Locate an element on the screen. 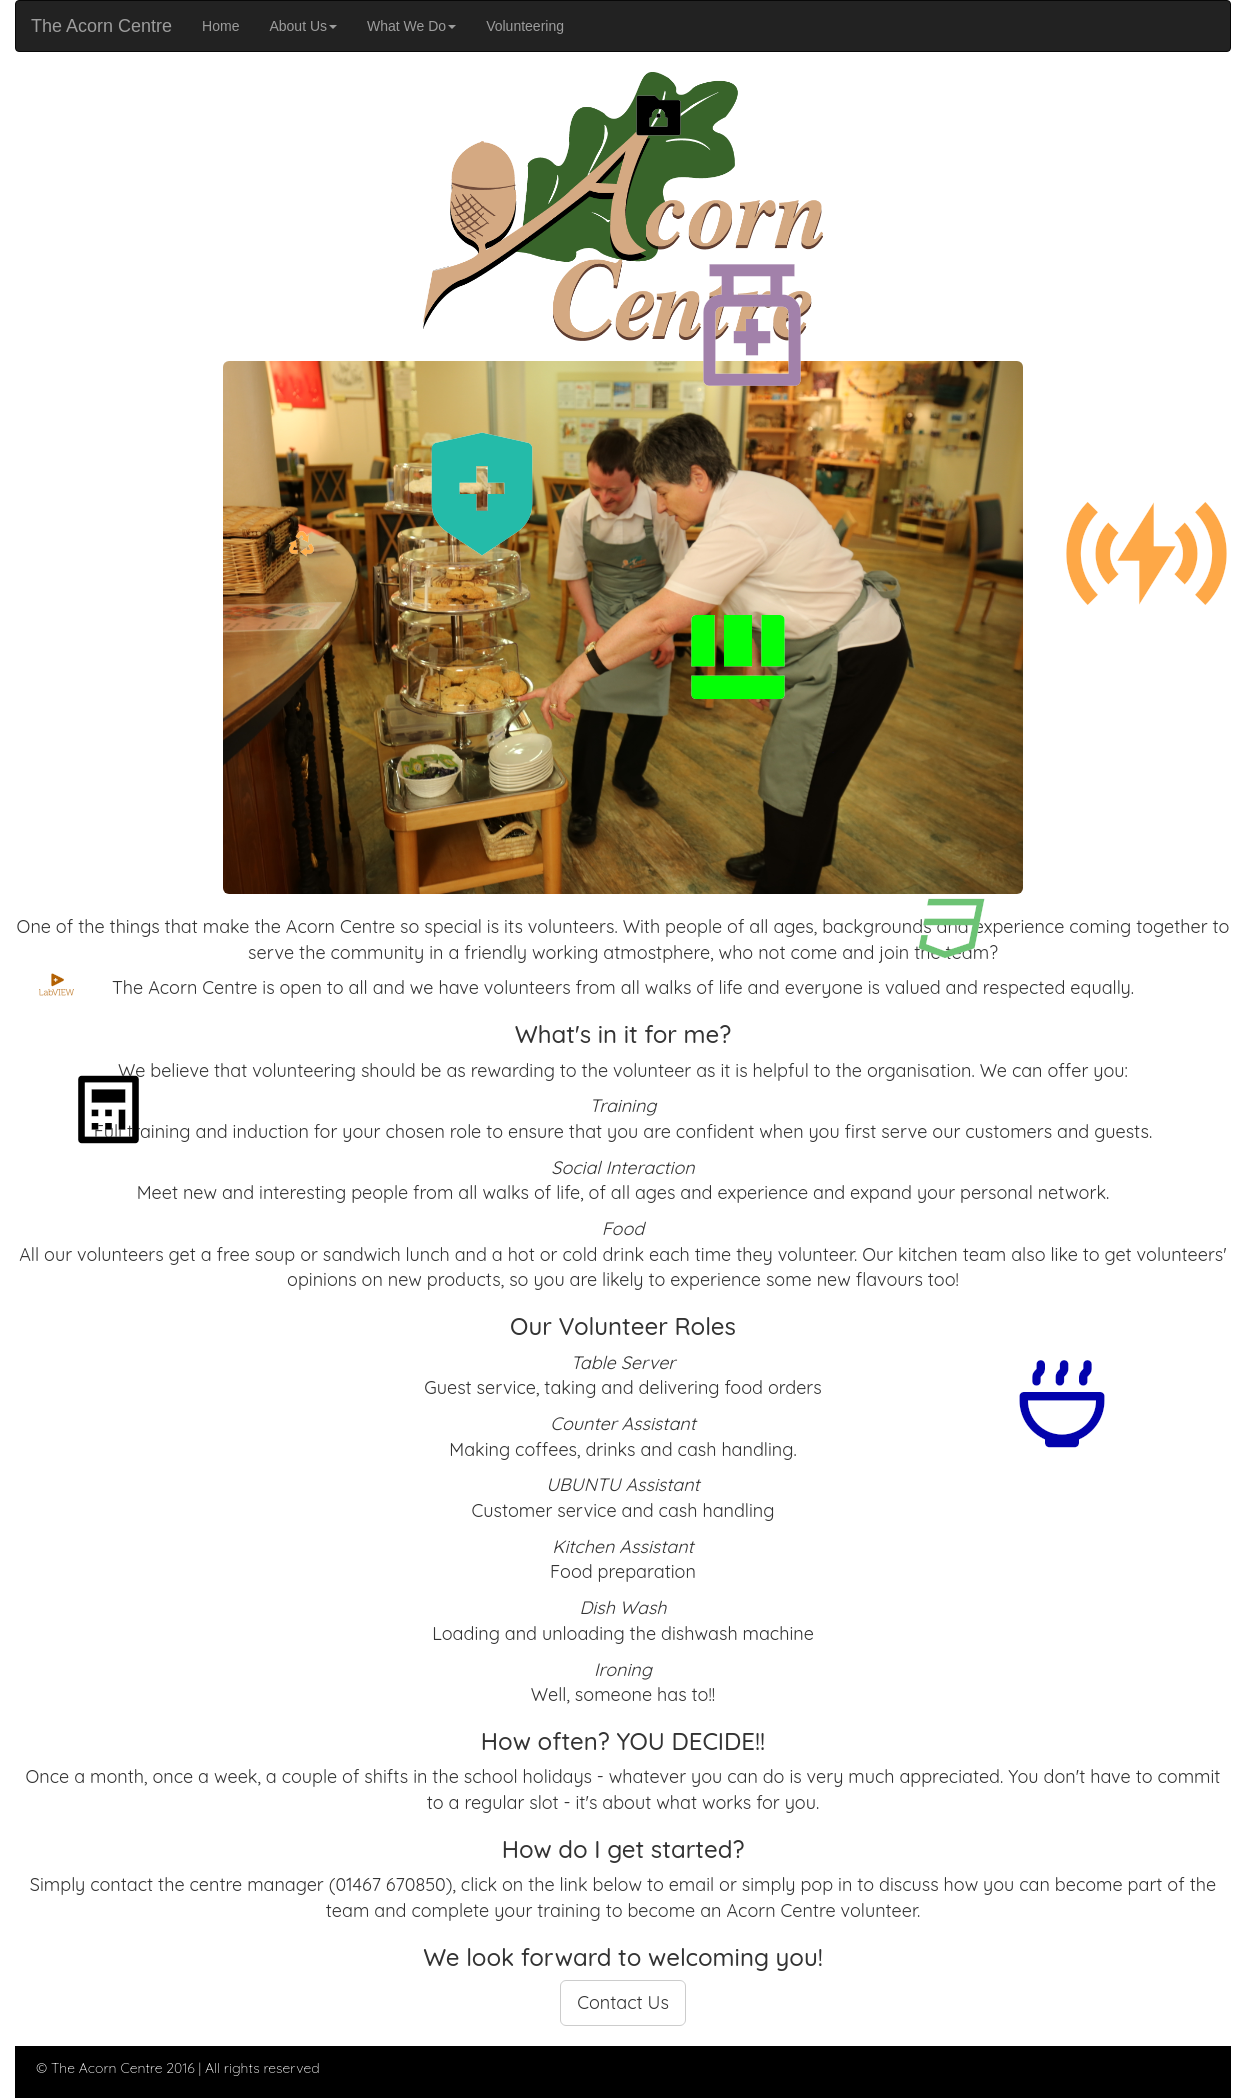 This screenshot has height=2098, width=1246. view food or dining options is located at coordinates (1062, 1409).